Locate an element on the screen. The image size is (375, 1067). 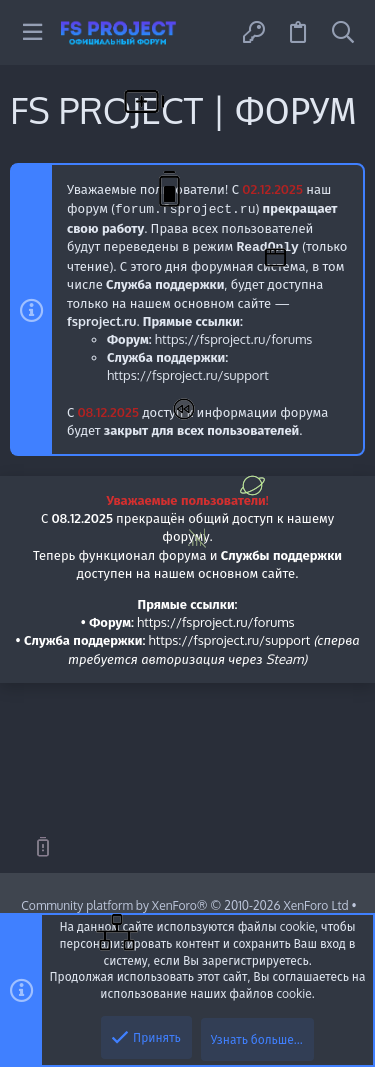
no cellular signal available is located at coordinates (197, 538).